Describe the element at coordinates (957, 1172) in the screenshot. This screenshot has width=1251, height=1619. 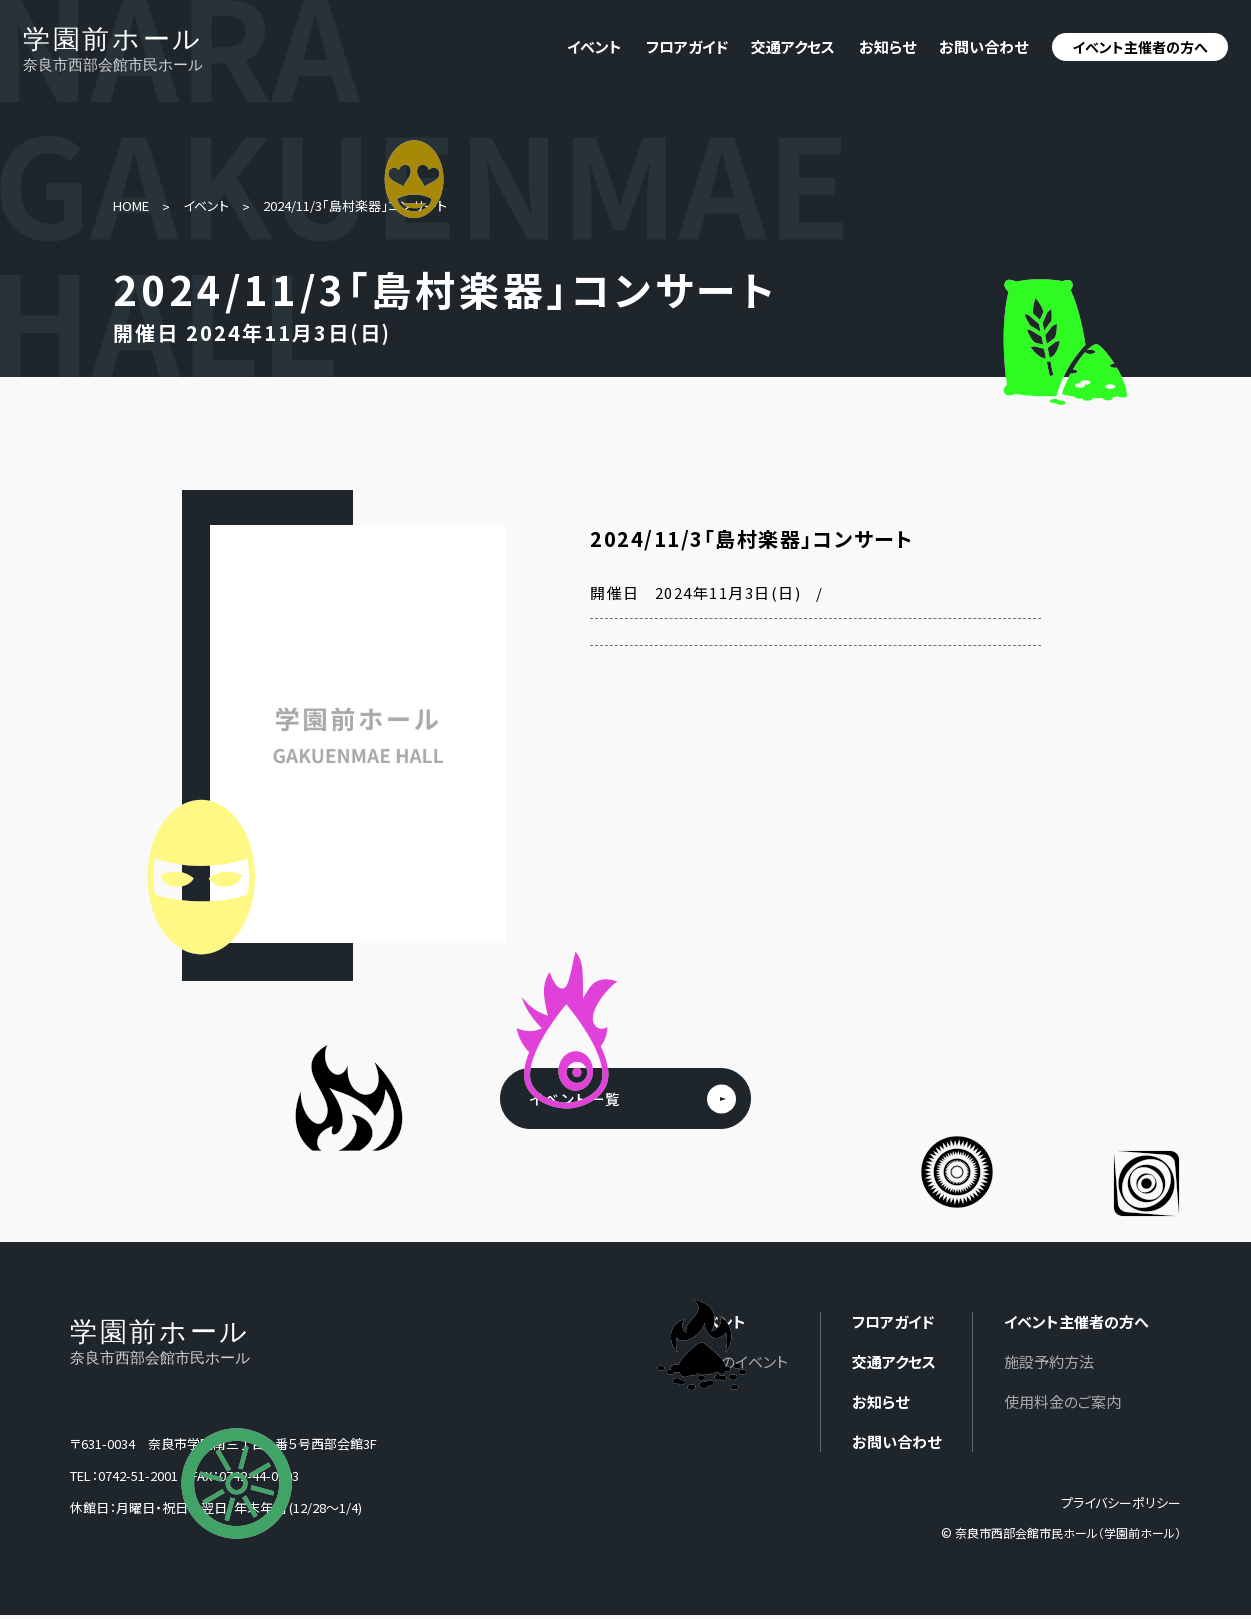
I see `decorative mandala or loading spinner element` at that location.